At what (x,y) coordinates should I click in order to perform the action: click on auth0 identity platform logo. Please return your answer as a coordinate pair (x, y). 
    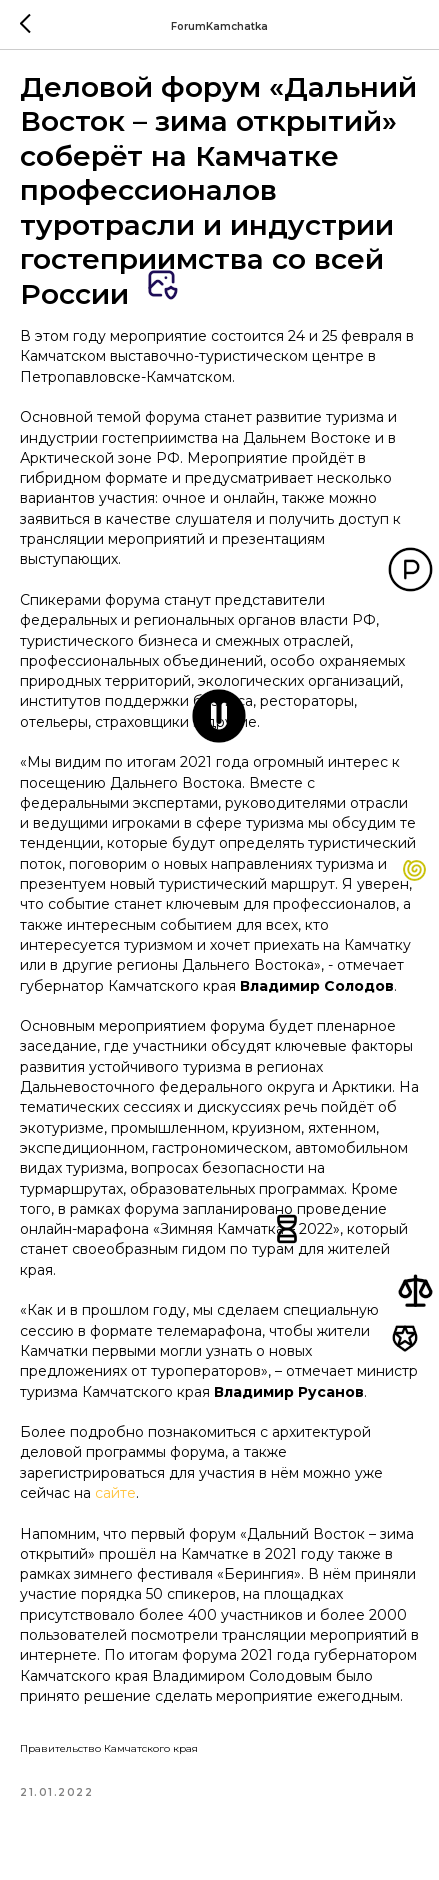
    Looking at the image, I should click on (405, 1338).